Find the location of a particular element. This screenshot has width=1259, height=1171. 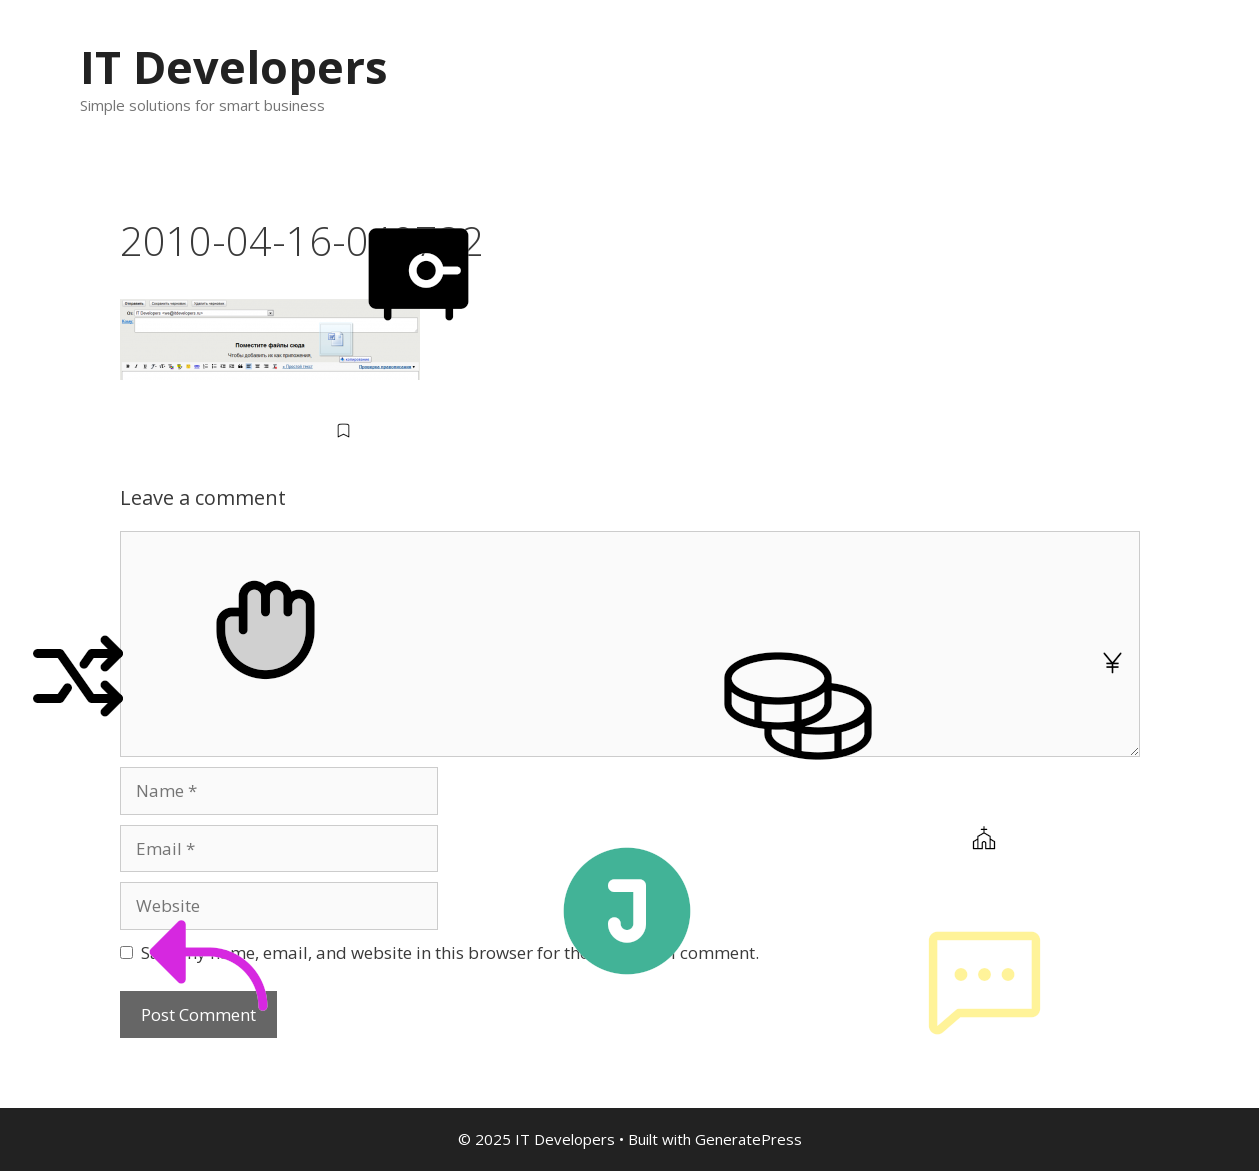

open chat or messaging is located at coordinates (984, 974).